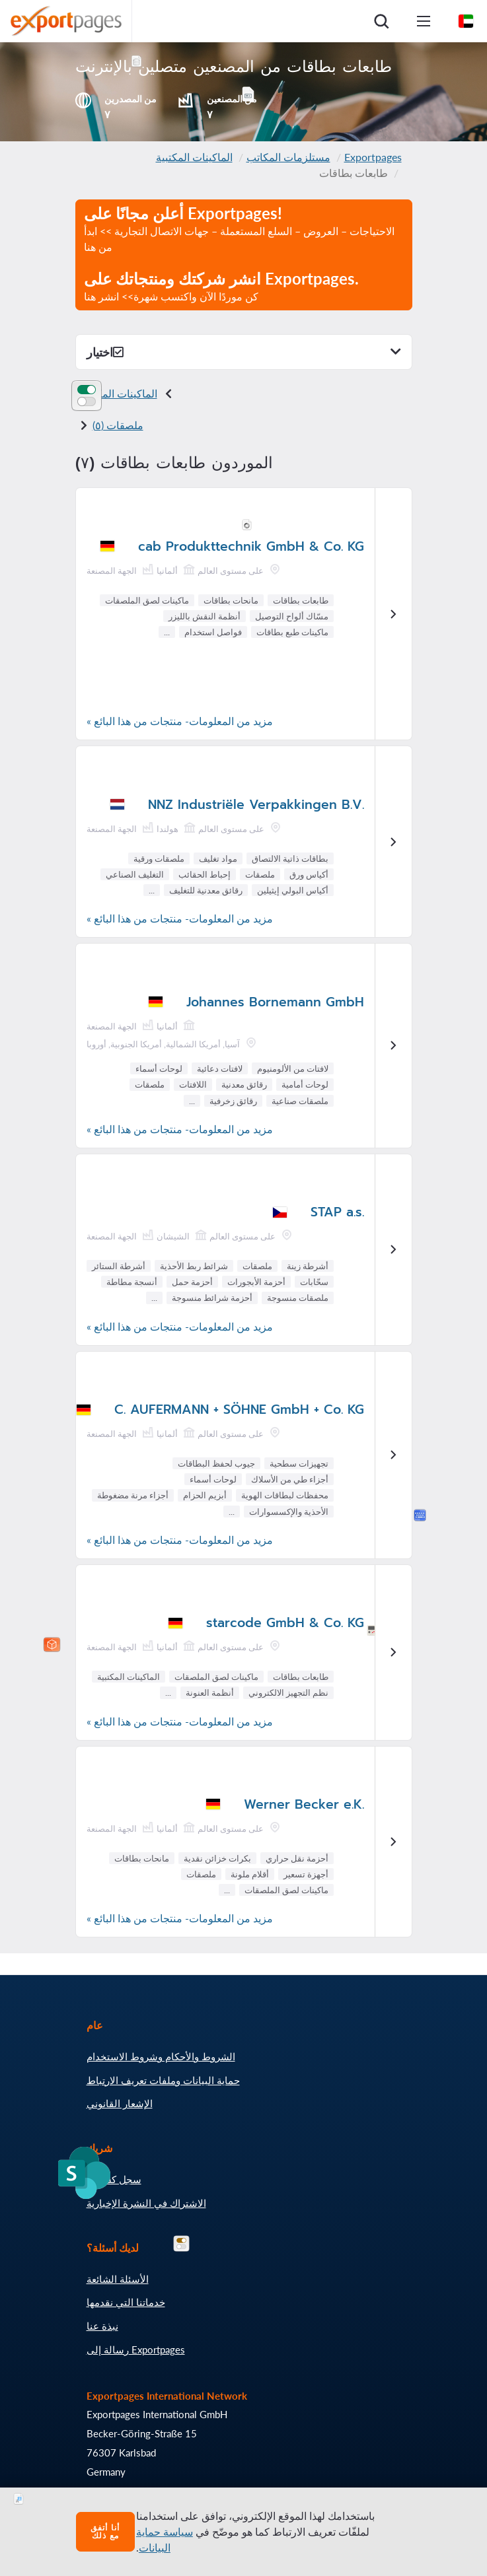  I want to click on indicates a JSON file type, so click(246, 524).